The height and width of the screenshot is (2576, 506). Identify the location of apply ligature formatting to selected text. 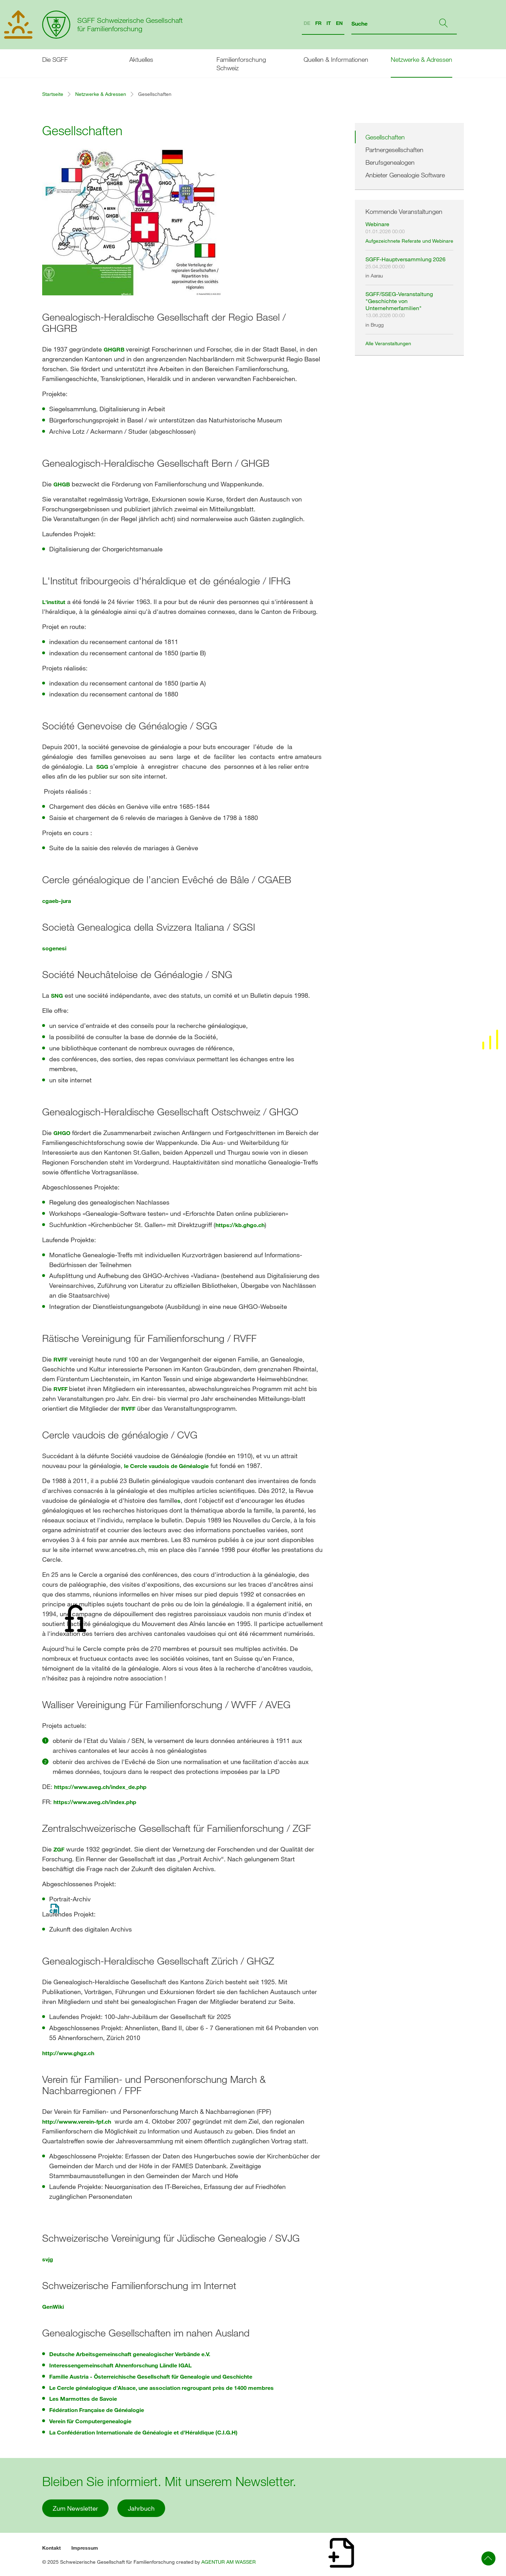
(76, 1618).